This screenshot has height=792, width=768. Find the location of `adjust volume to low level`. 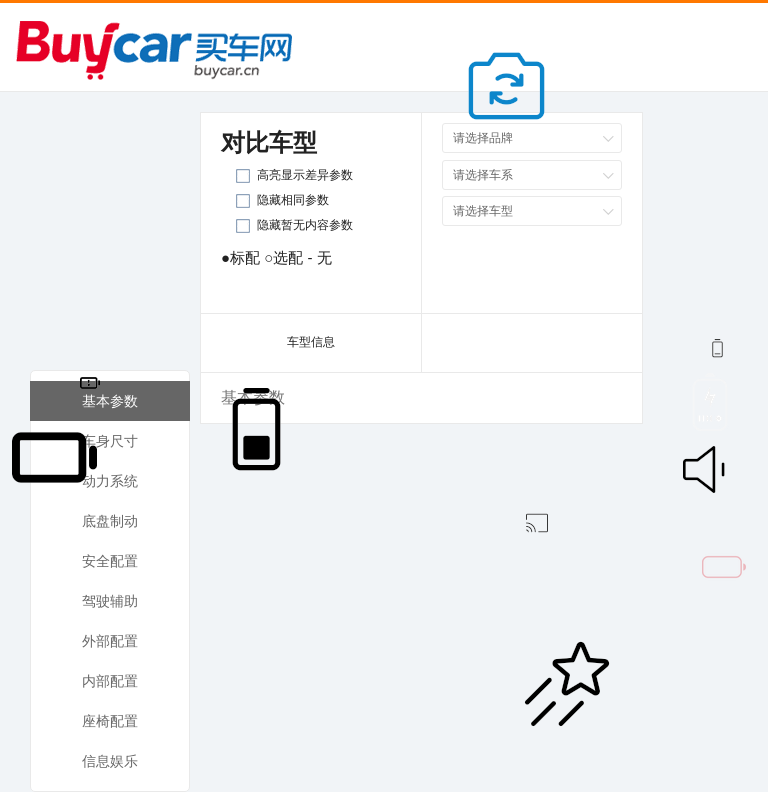

adjust volume to low level is located at coordinates (706, 469).